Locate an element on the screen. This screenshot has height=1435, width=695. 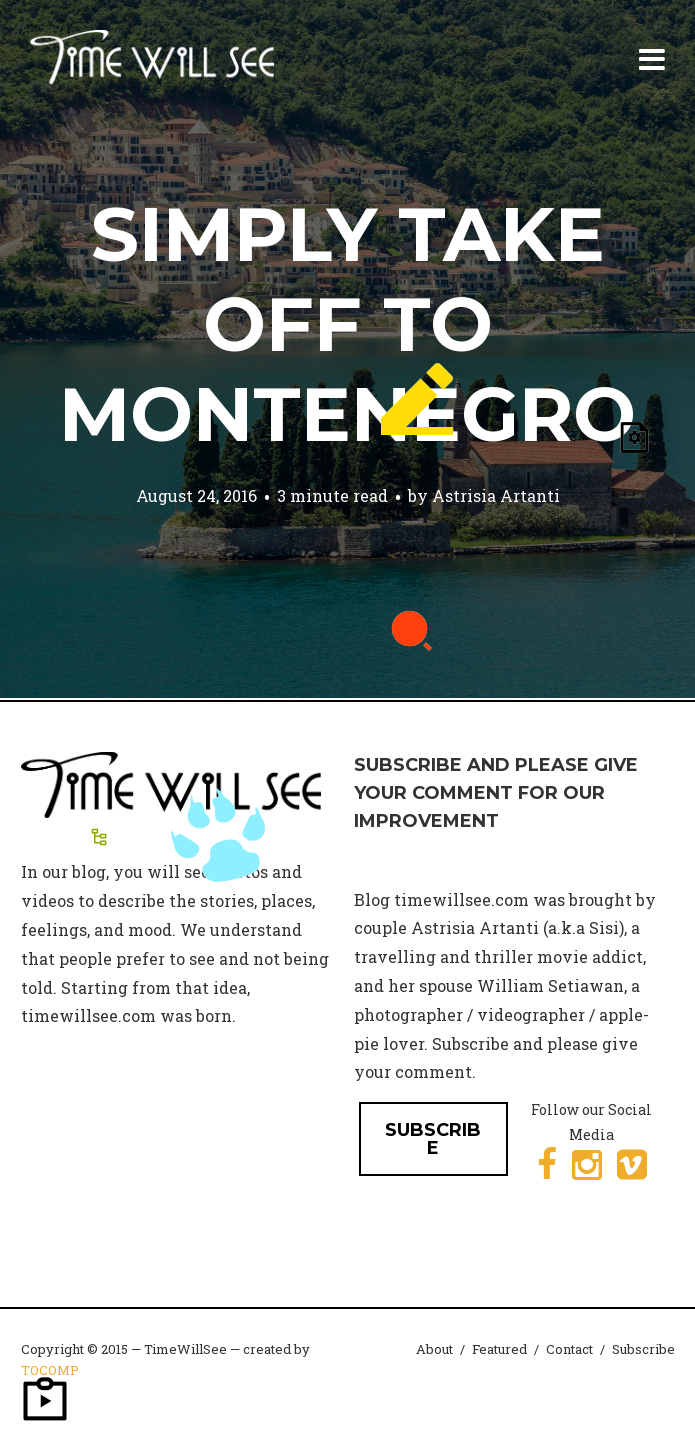
edit content or text is located at coordinates (417, 399).